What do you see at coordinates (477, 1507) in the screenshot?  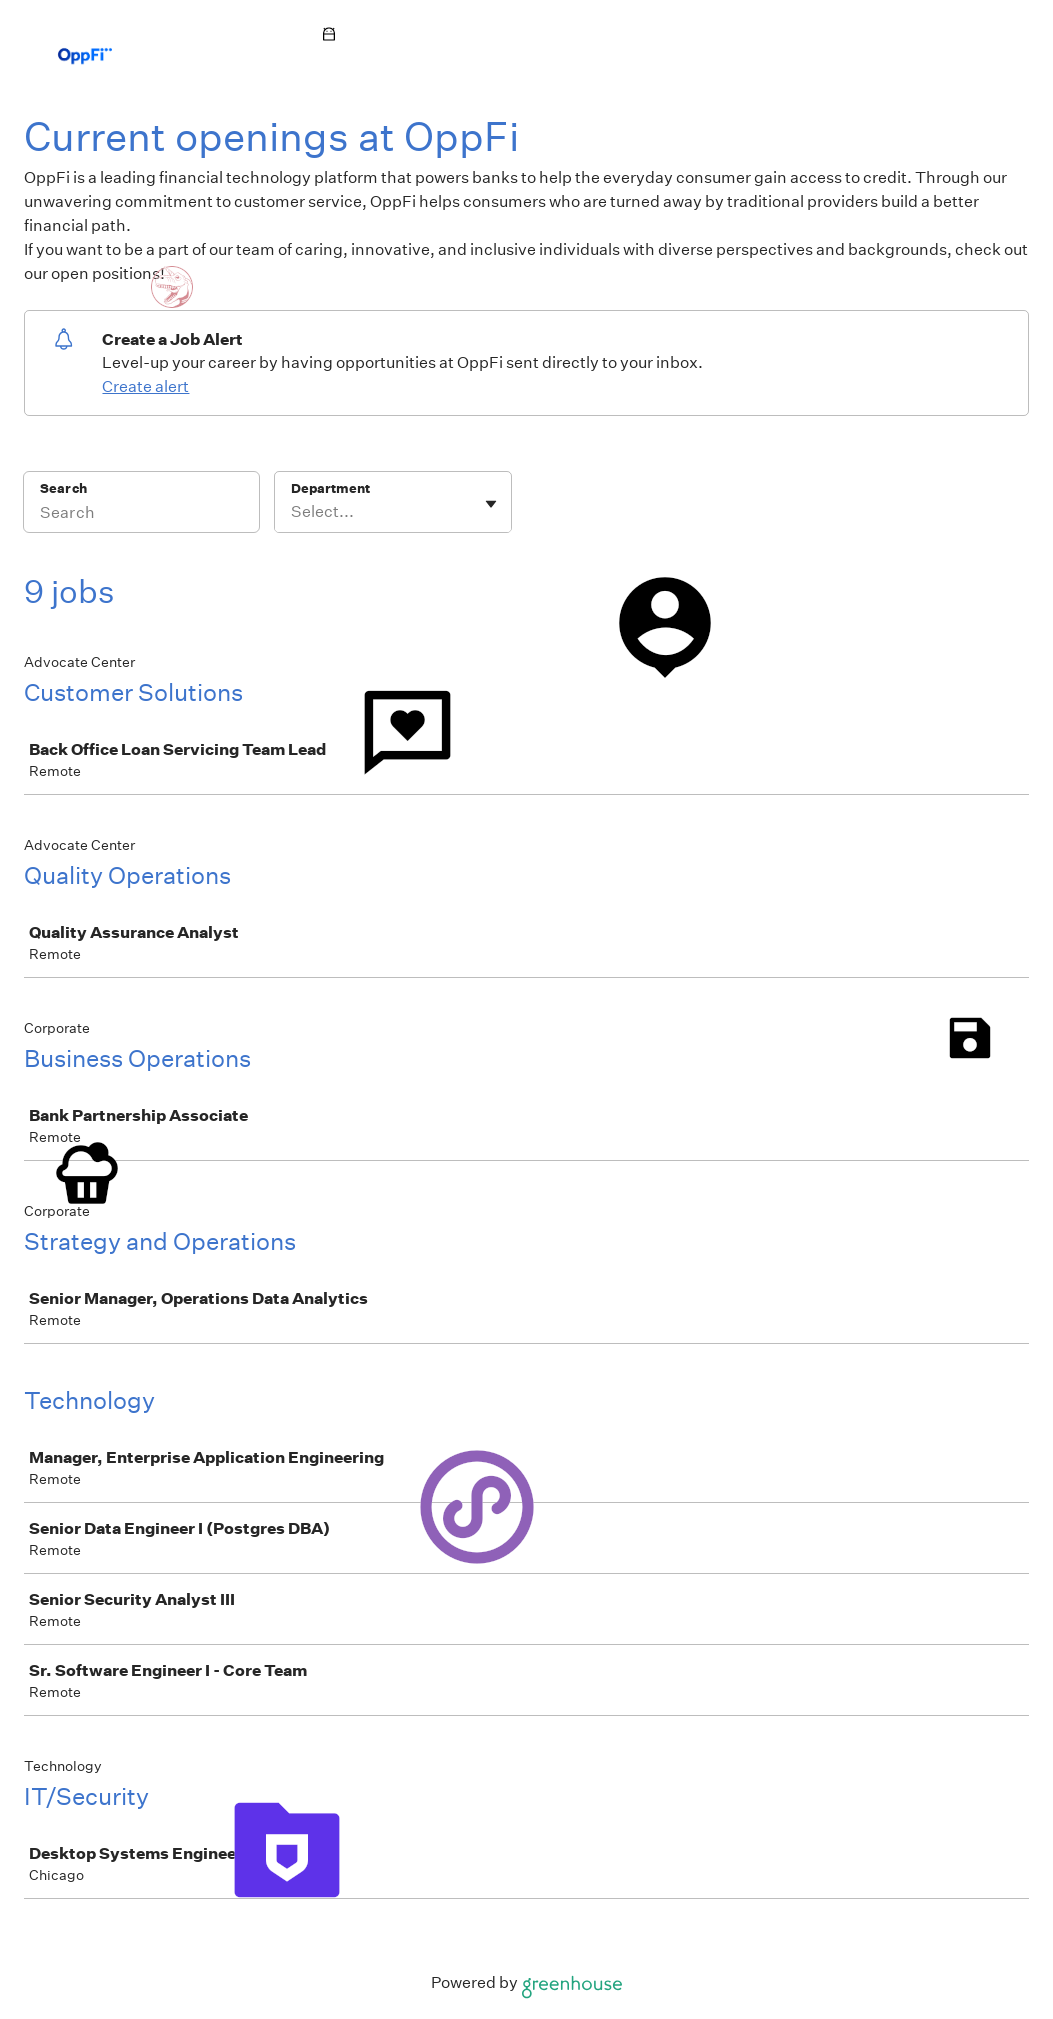 I see `open a mini program or lightweight app` at bounding box center [477, 1507].